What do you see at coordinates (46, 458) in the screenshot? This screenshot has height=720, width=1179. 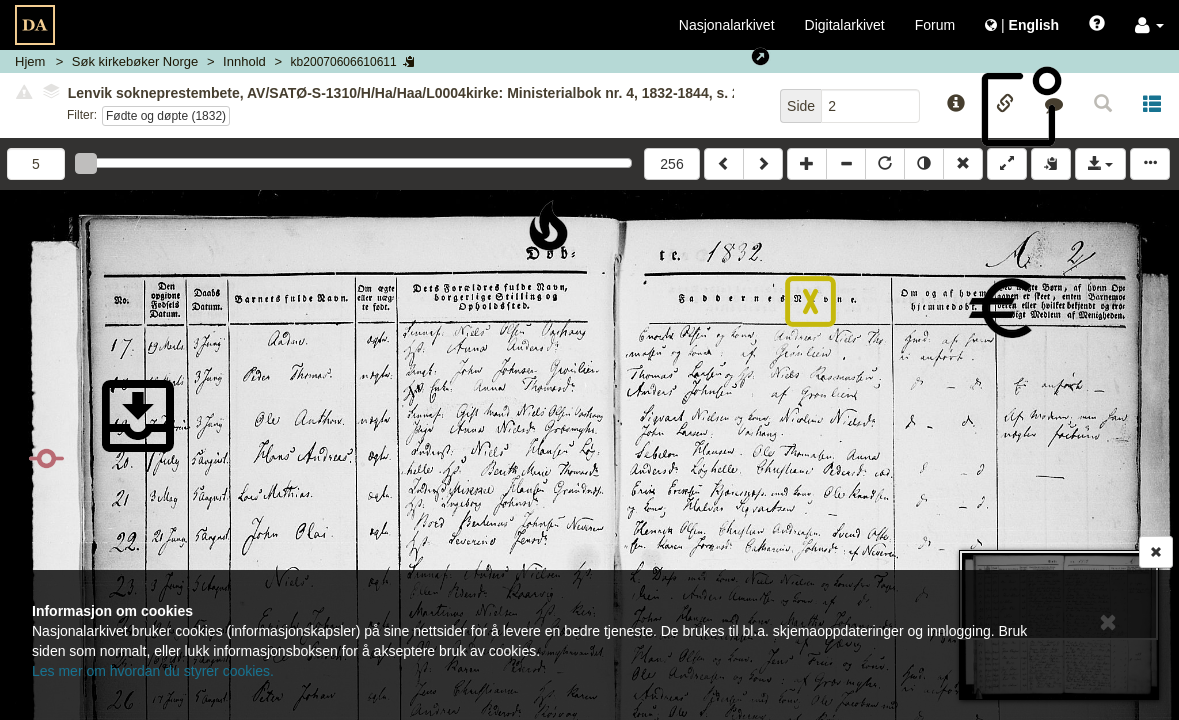 I see `view commit history` at bounding box center [46, 458].